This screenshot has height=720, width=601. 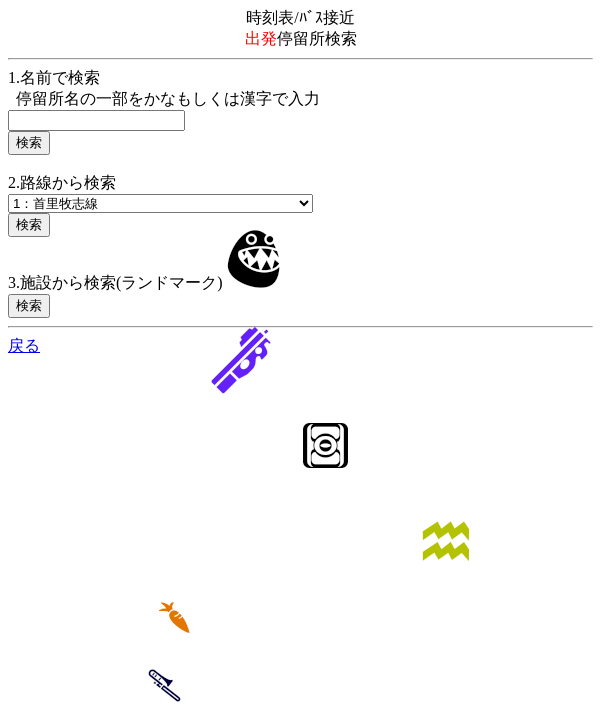 I want to click on abstract game piece or token indicator, so click(x=325, y=445).